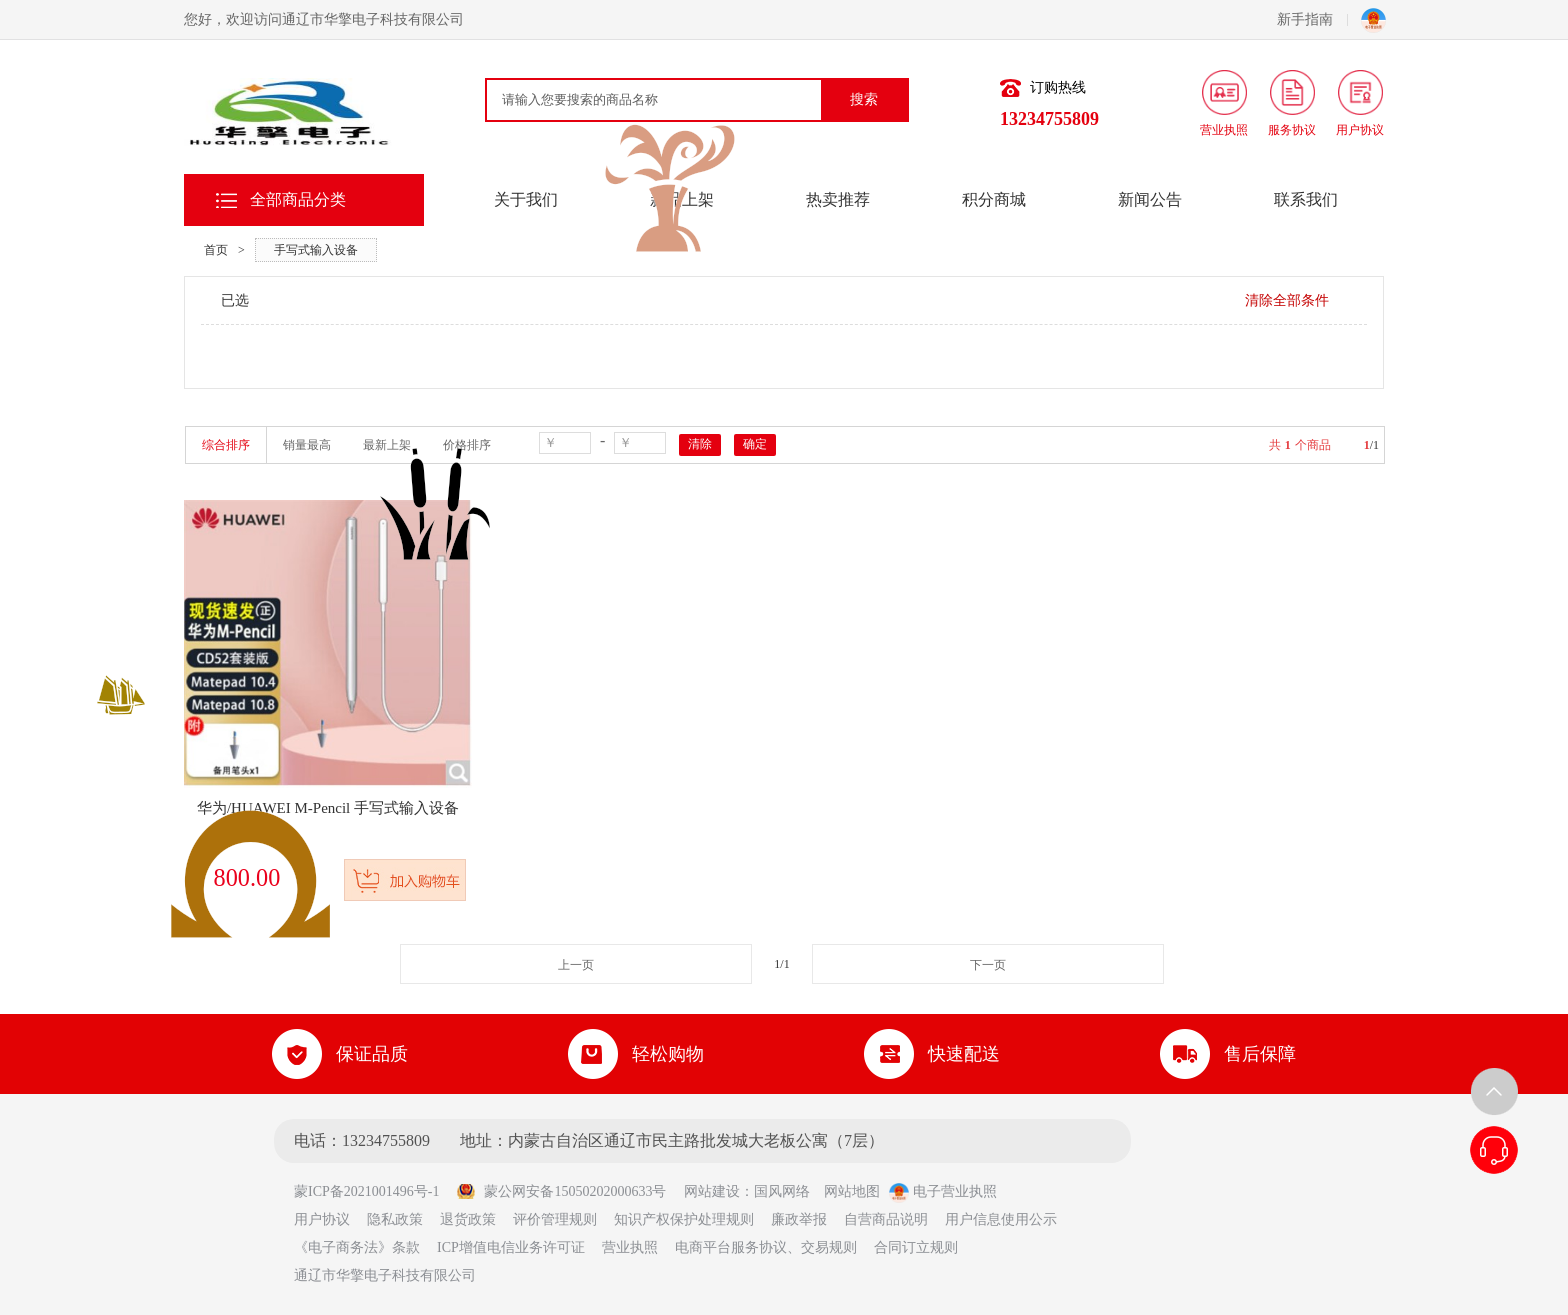 This screenshot has height=1315, width=1568. What do you see at coordinates (121, 695) in the screenshot?
I see `fishing activity or minigame` at bounding box center [121, 695].